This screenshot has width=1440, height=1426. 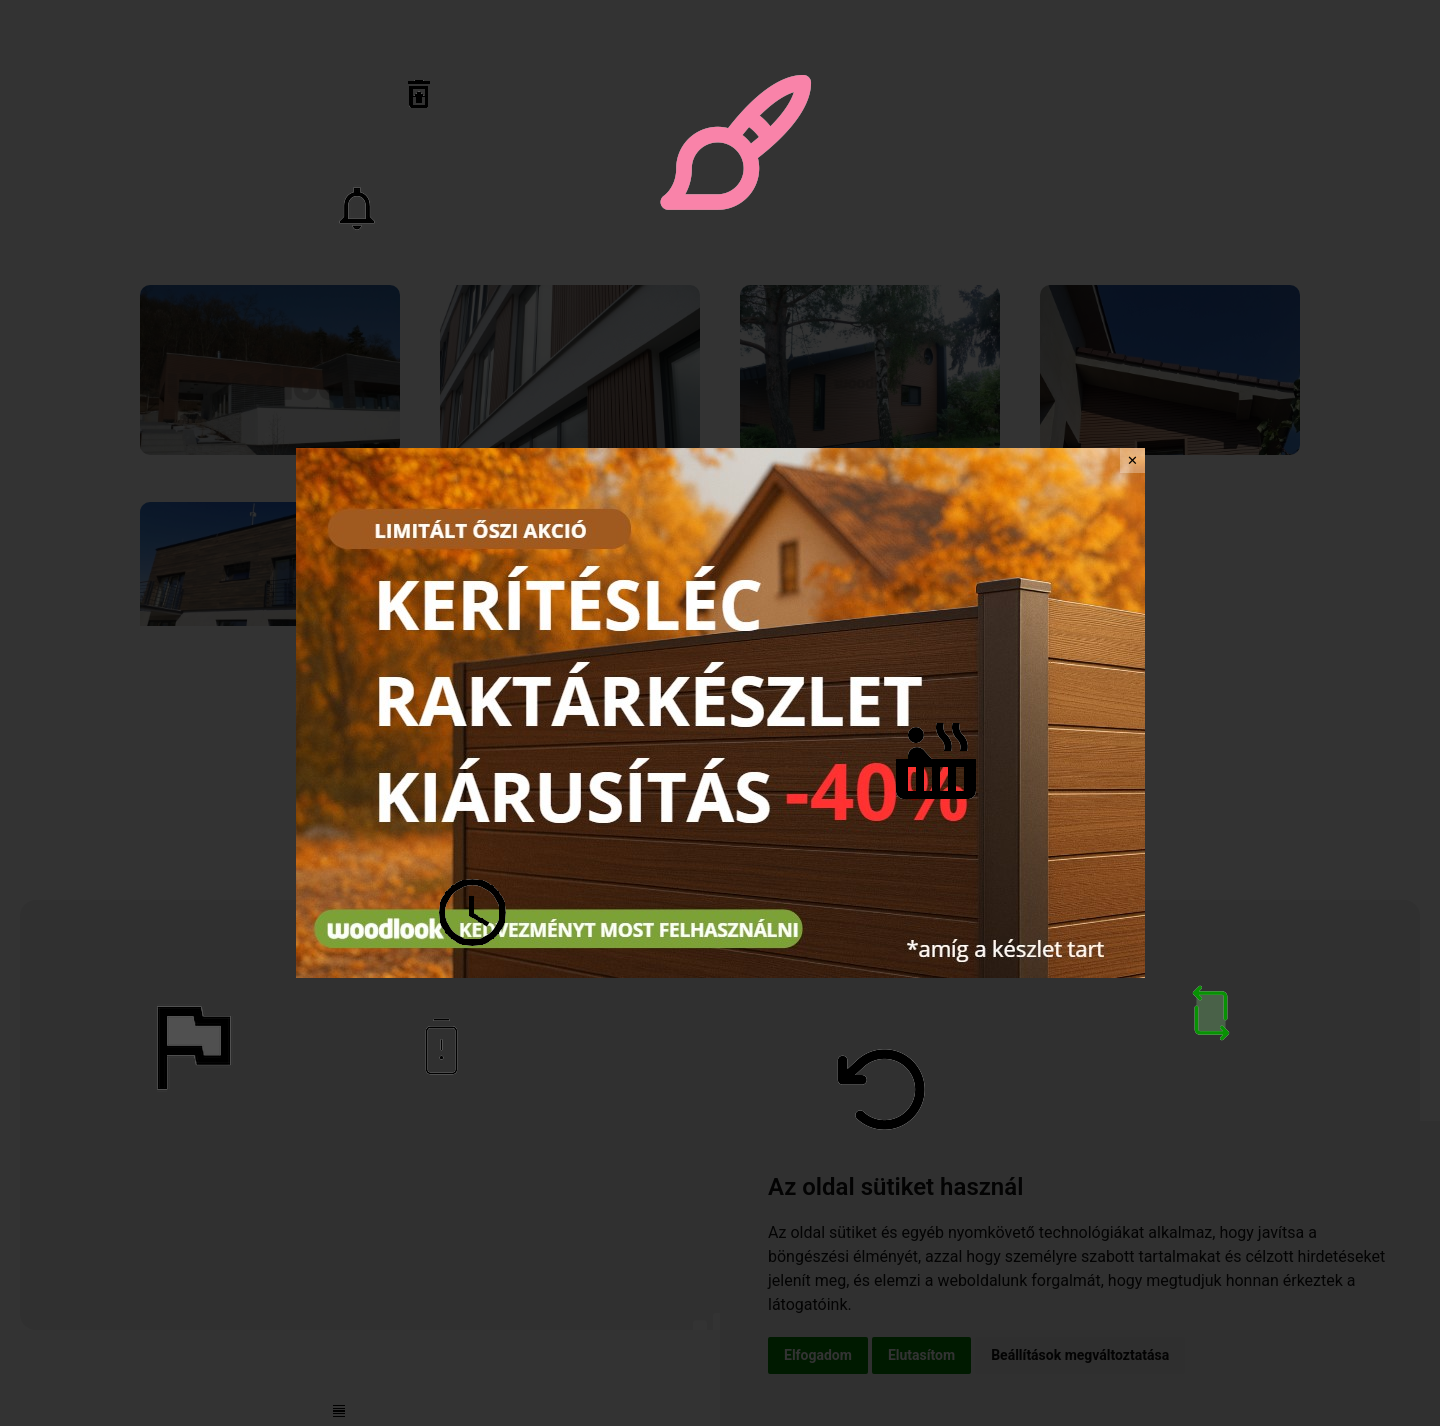 I want to click on indicates low battery warning, so click(x=441, y=1047).